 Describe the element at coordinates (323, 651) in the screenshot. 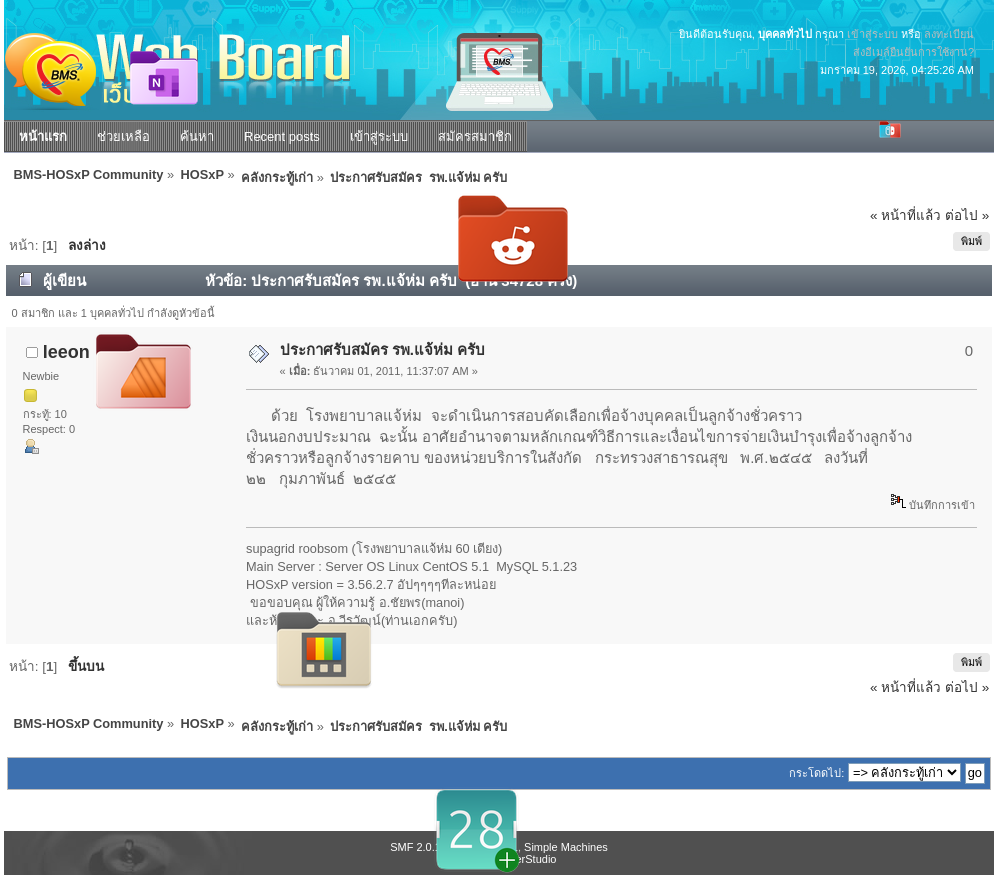

I see `open PowerToys settings folder` at that location.